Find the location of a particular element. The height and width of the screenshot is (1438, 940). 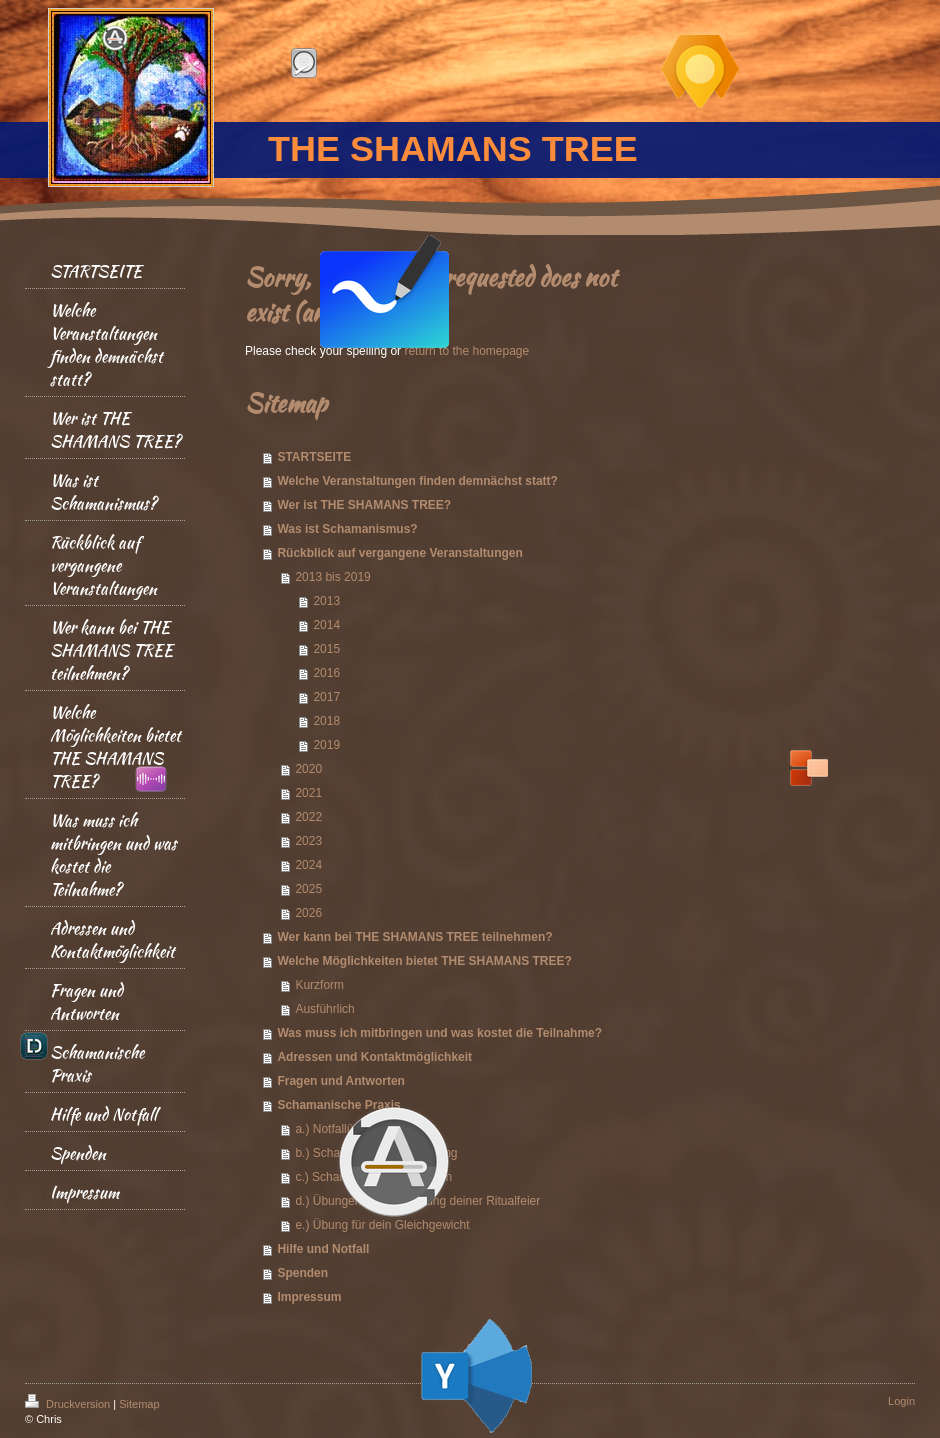

open Microsoft Yammer app is located at coordinates (477, 1376).